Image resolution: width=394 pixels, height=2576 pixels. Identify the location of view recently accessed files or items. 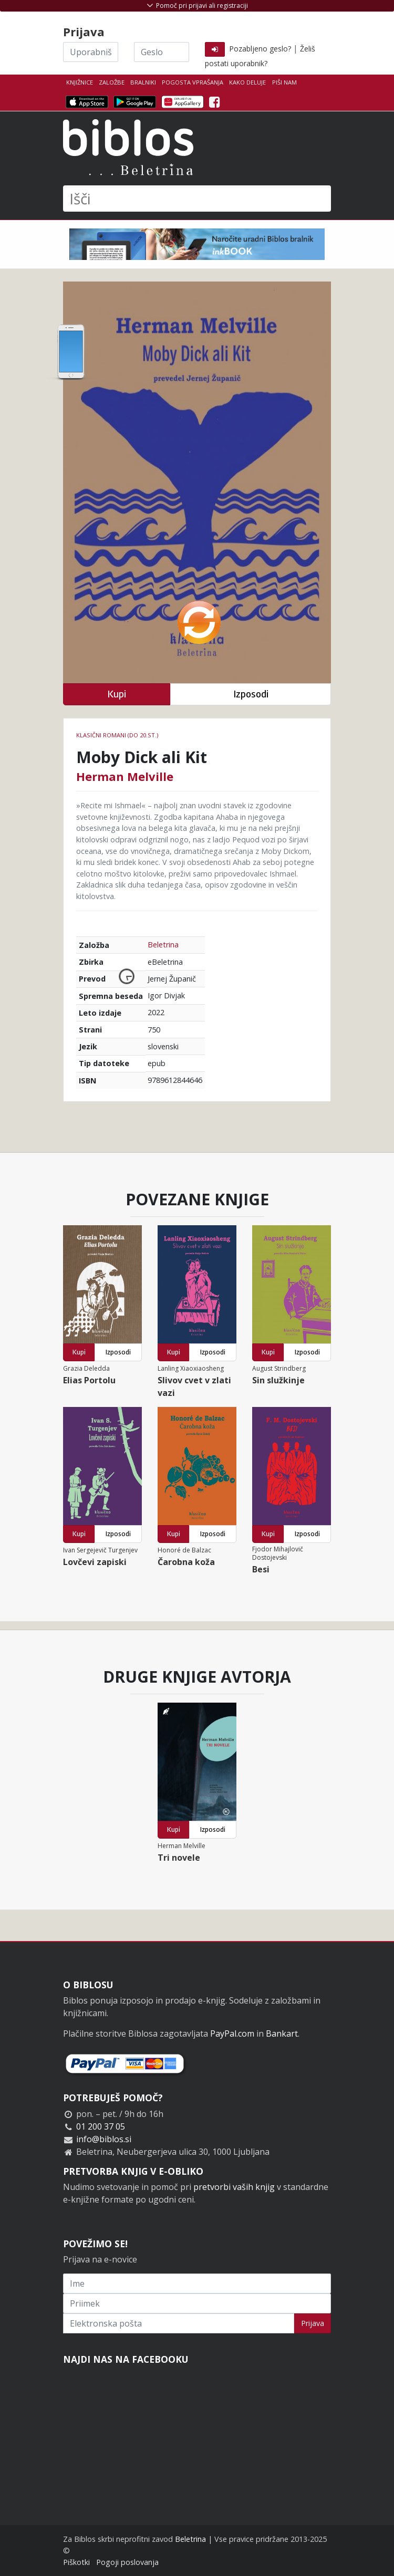
(126, 976).